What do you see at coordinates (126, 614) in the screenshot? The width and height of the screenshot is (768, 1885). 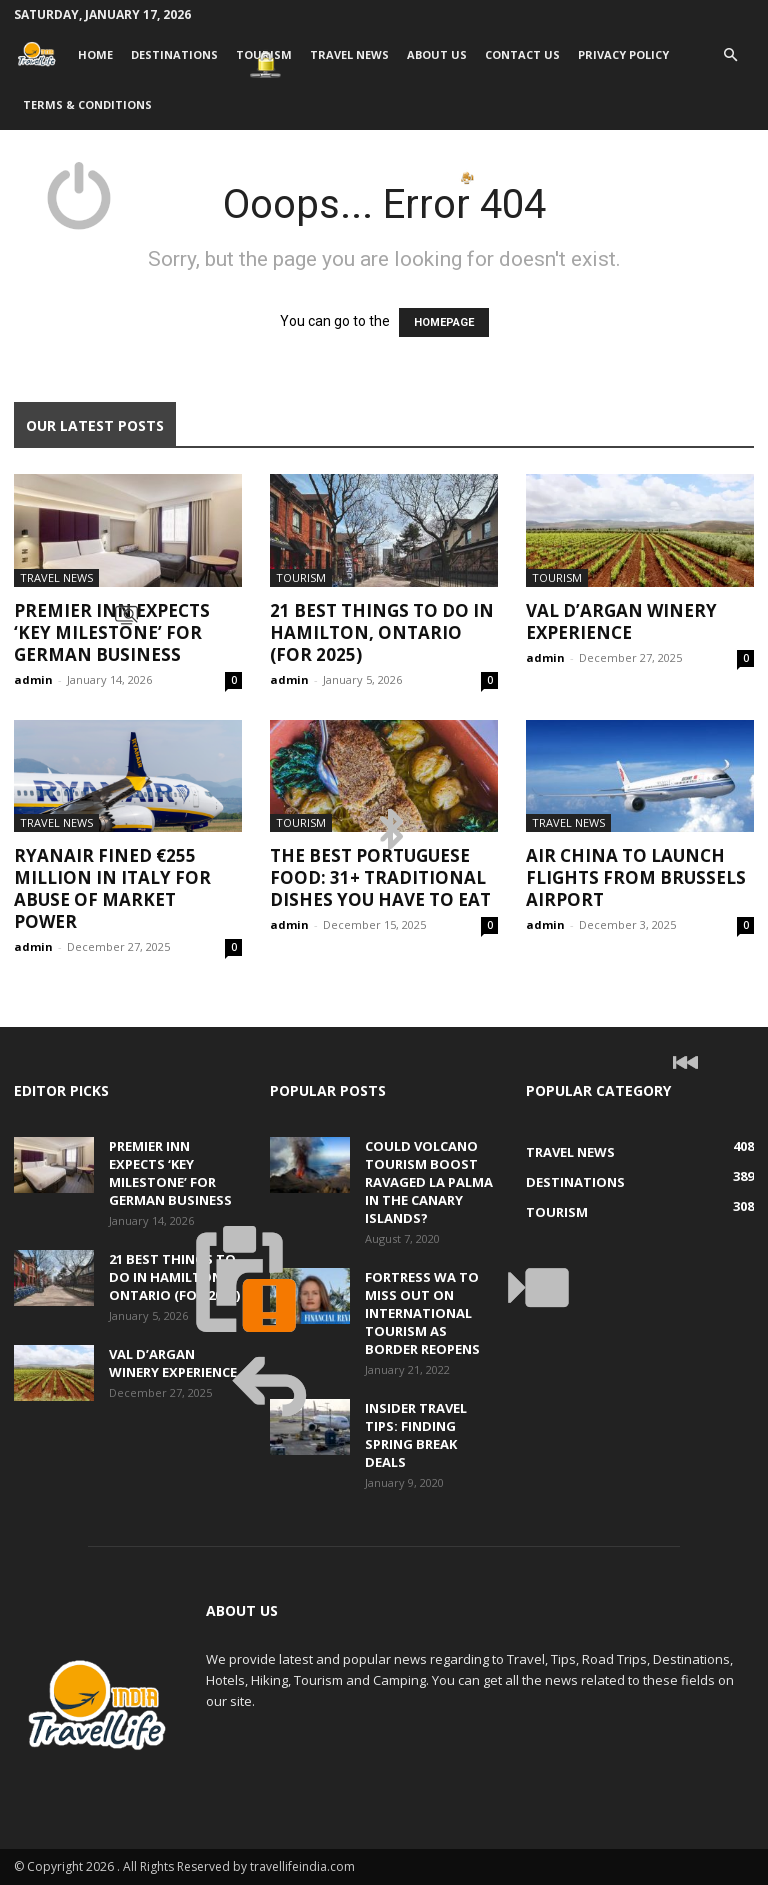 I see `access system diagnostics settings` at bounding box center [126, 614].